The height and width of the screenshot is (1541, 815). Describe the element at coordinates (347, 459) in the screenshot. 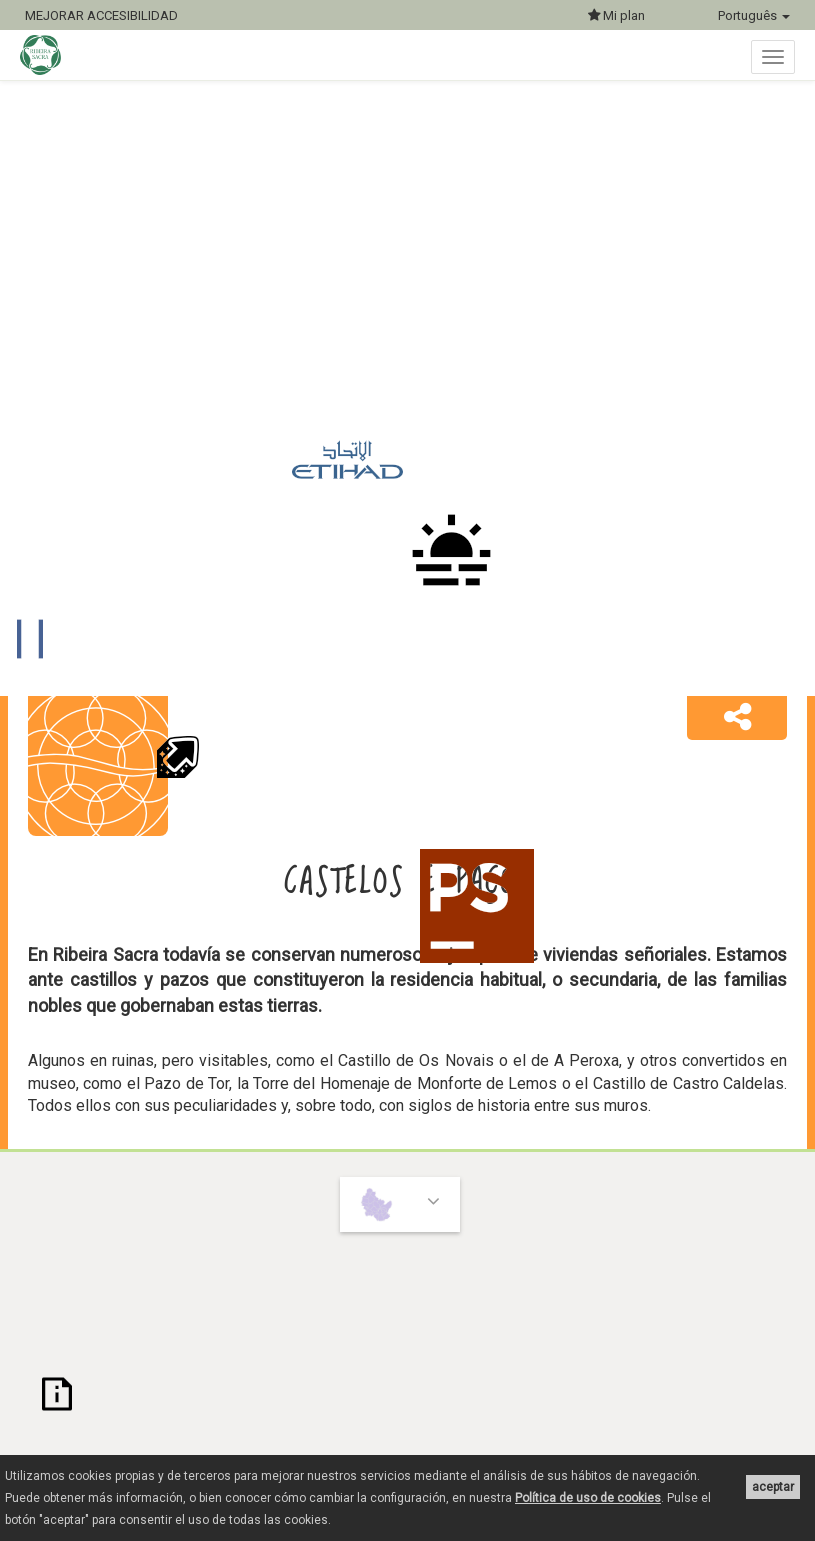

I see `open the Etihad Airways app` at that location.